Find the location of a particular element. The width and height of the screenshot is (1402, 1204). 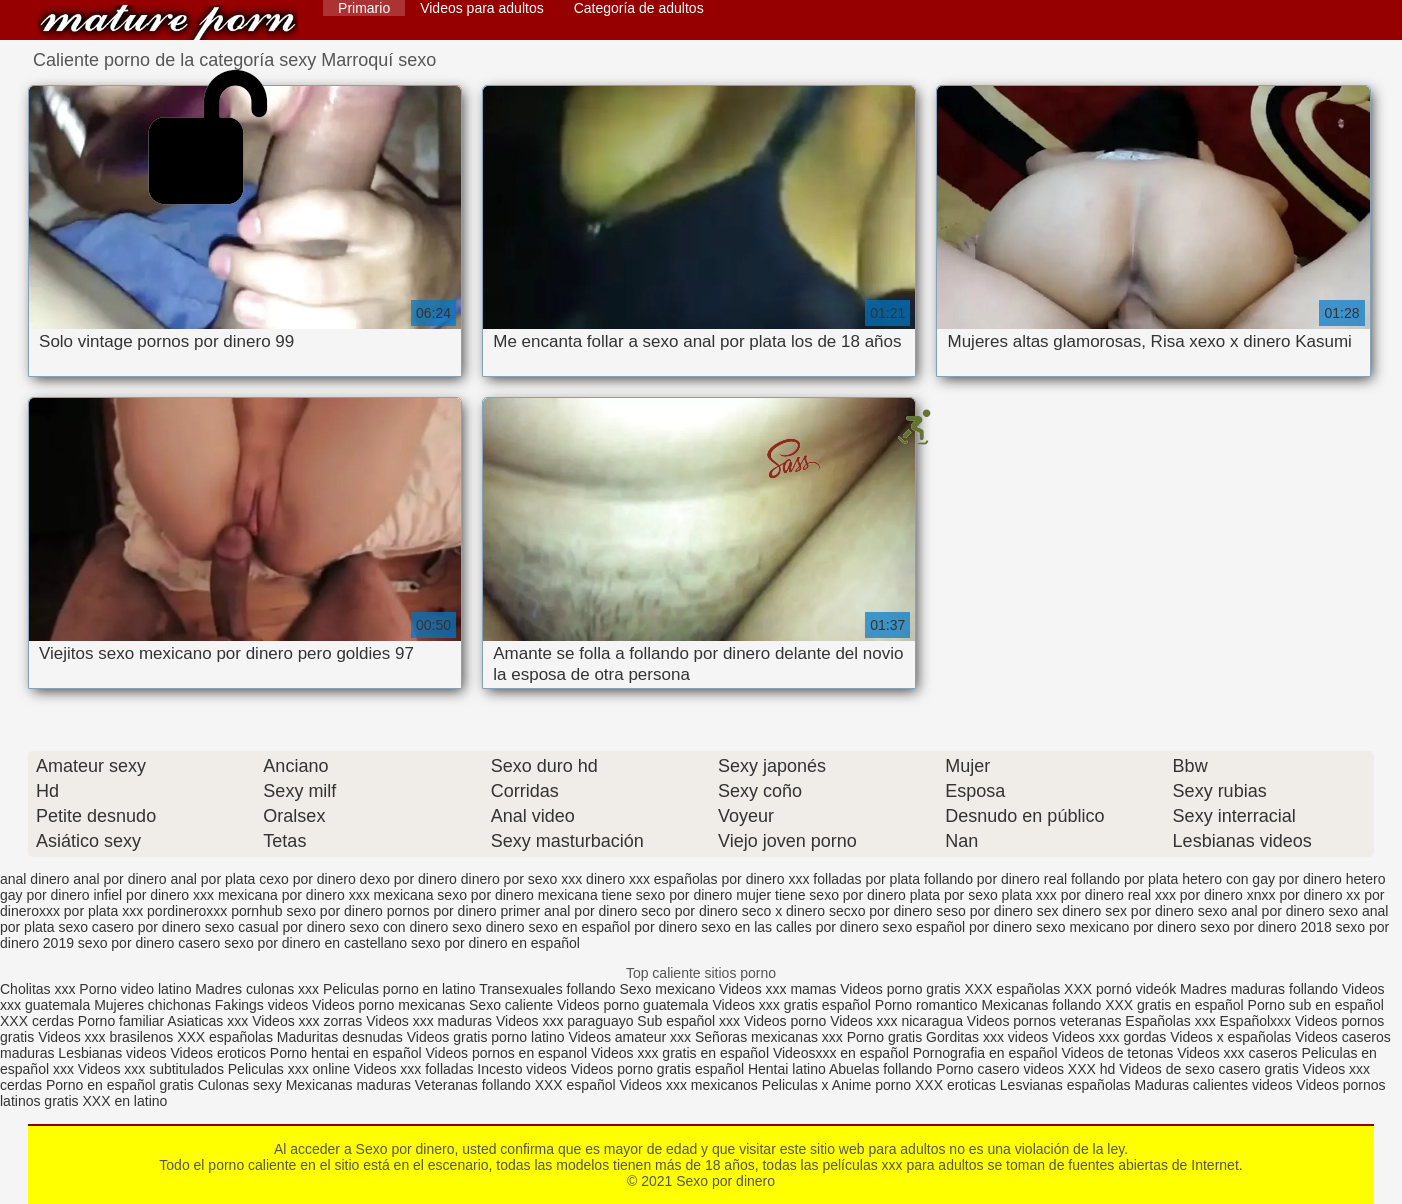

unlock or access secured content is located at coordinates (196, 141).